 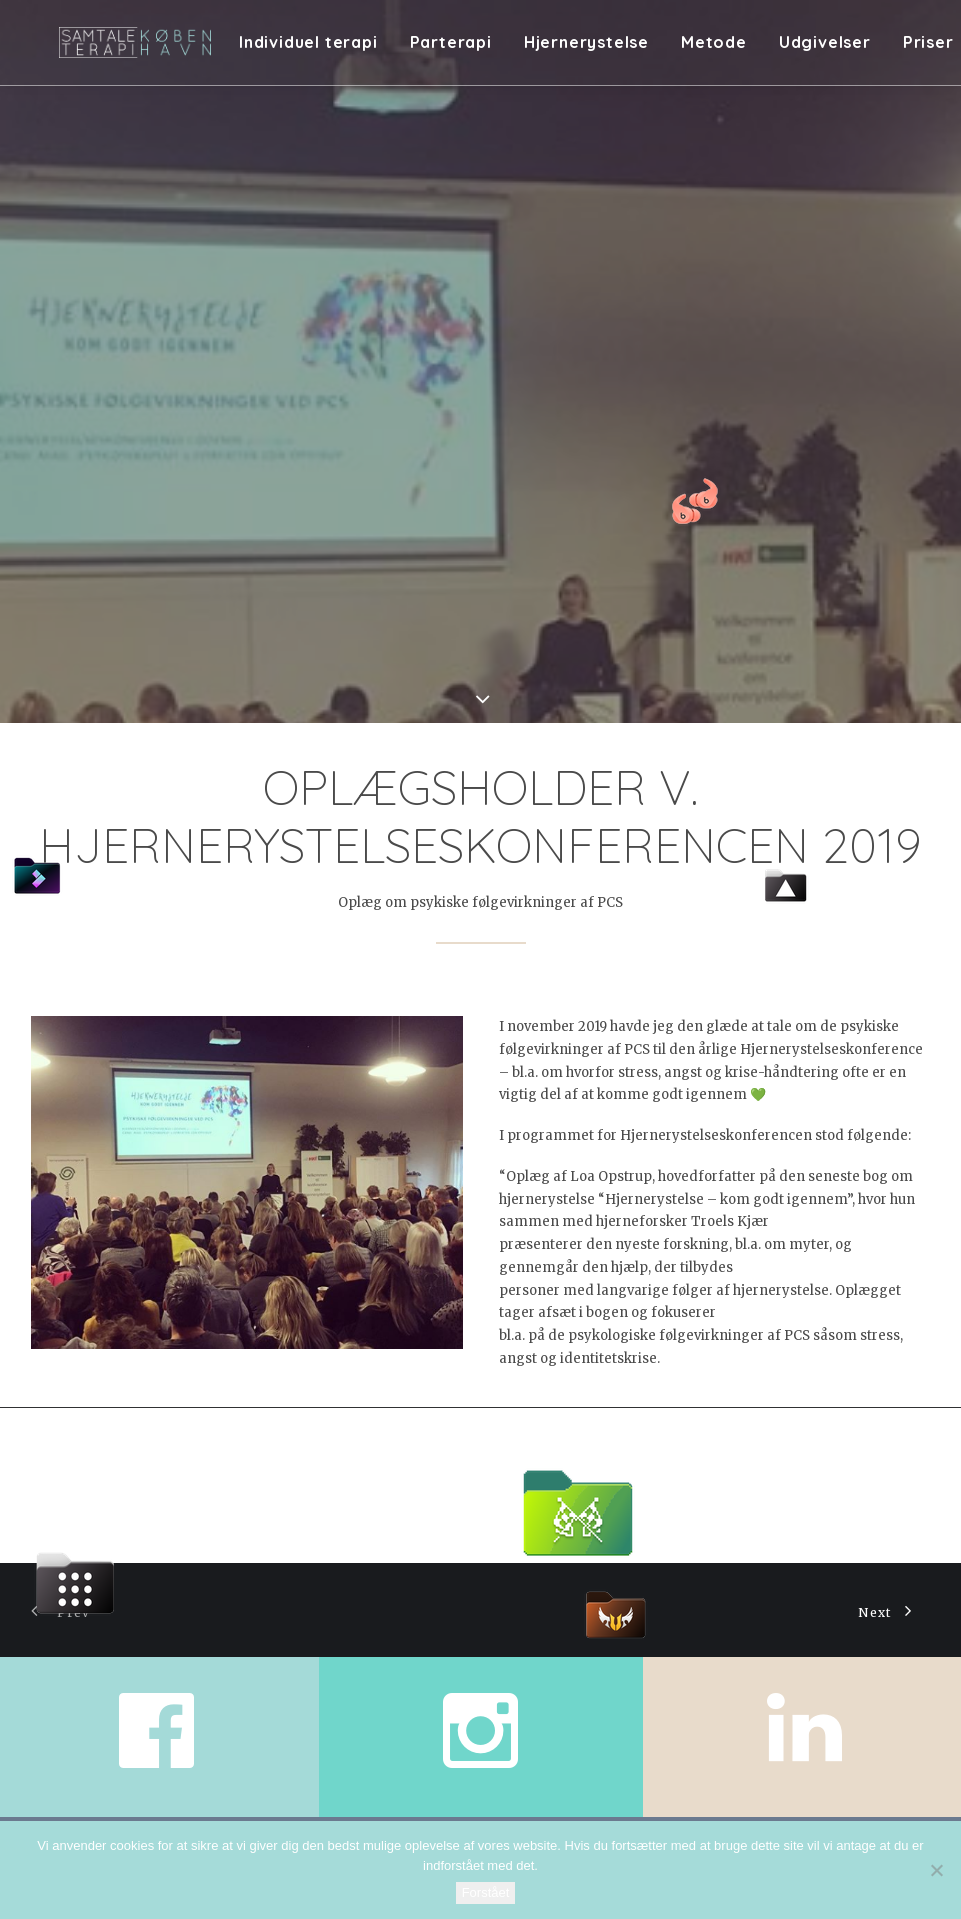 What do you see at coordinates (75, 1585) in the screenshot?
I see `open ROS (Robot Operating System) project folder` at bounding box center [75, 1585].